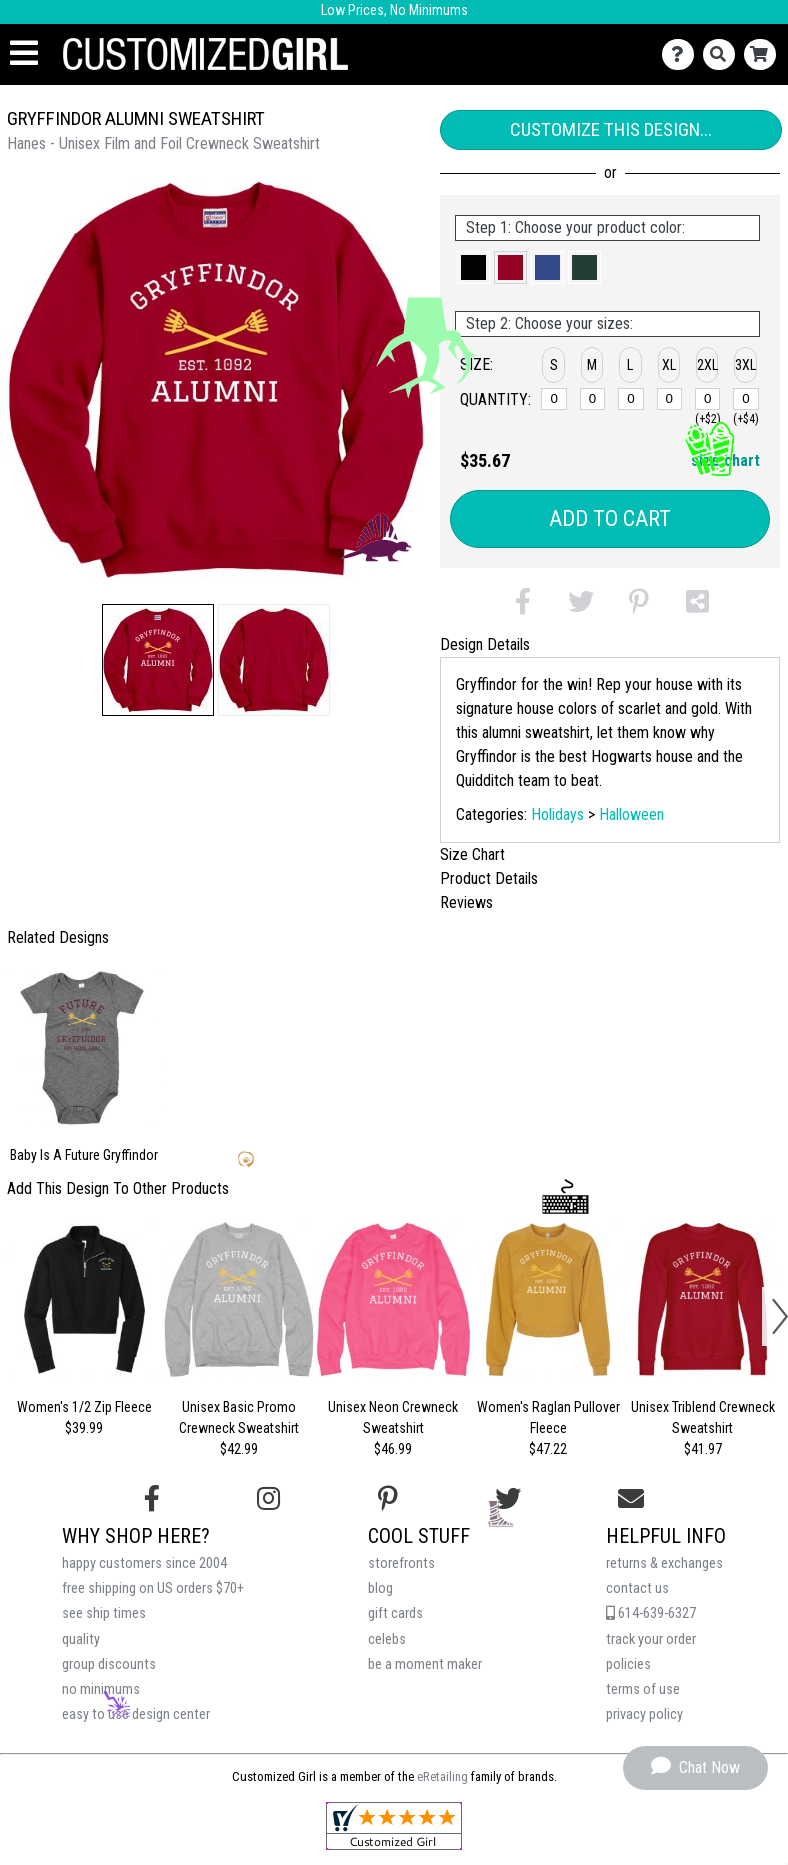 The image size is (788, 1865). I want to click on activate a magic ability or spell, so click(246, 1159).